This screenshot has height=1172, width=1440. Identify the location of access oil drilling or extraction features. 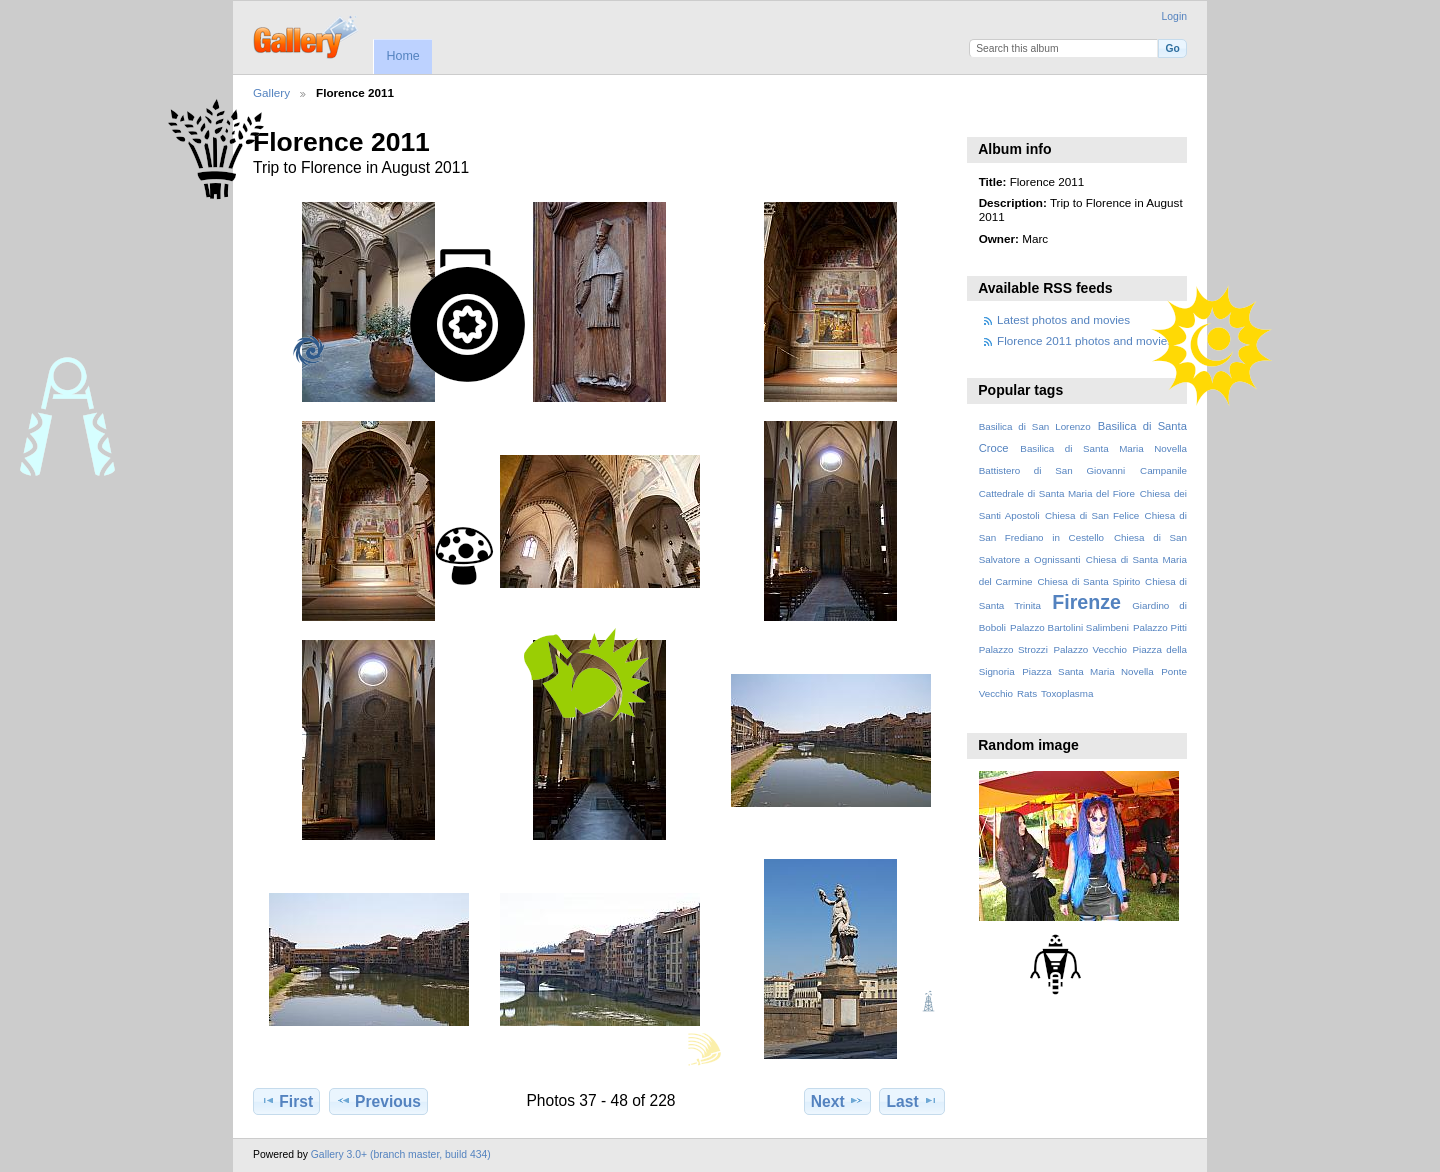
(928, 1001).